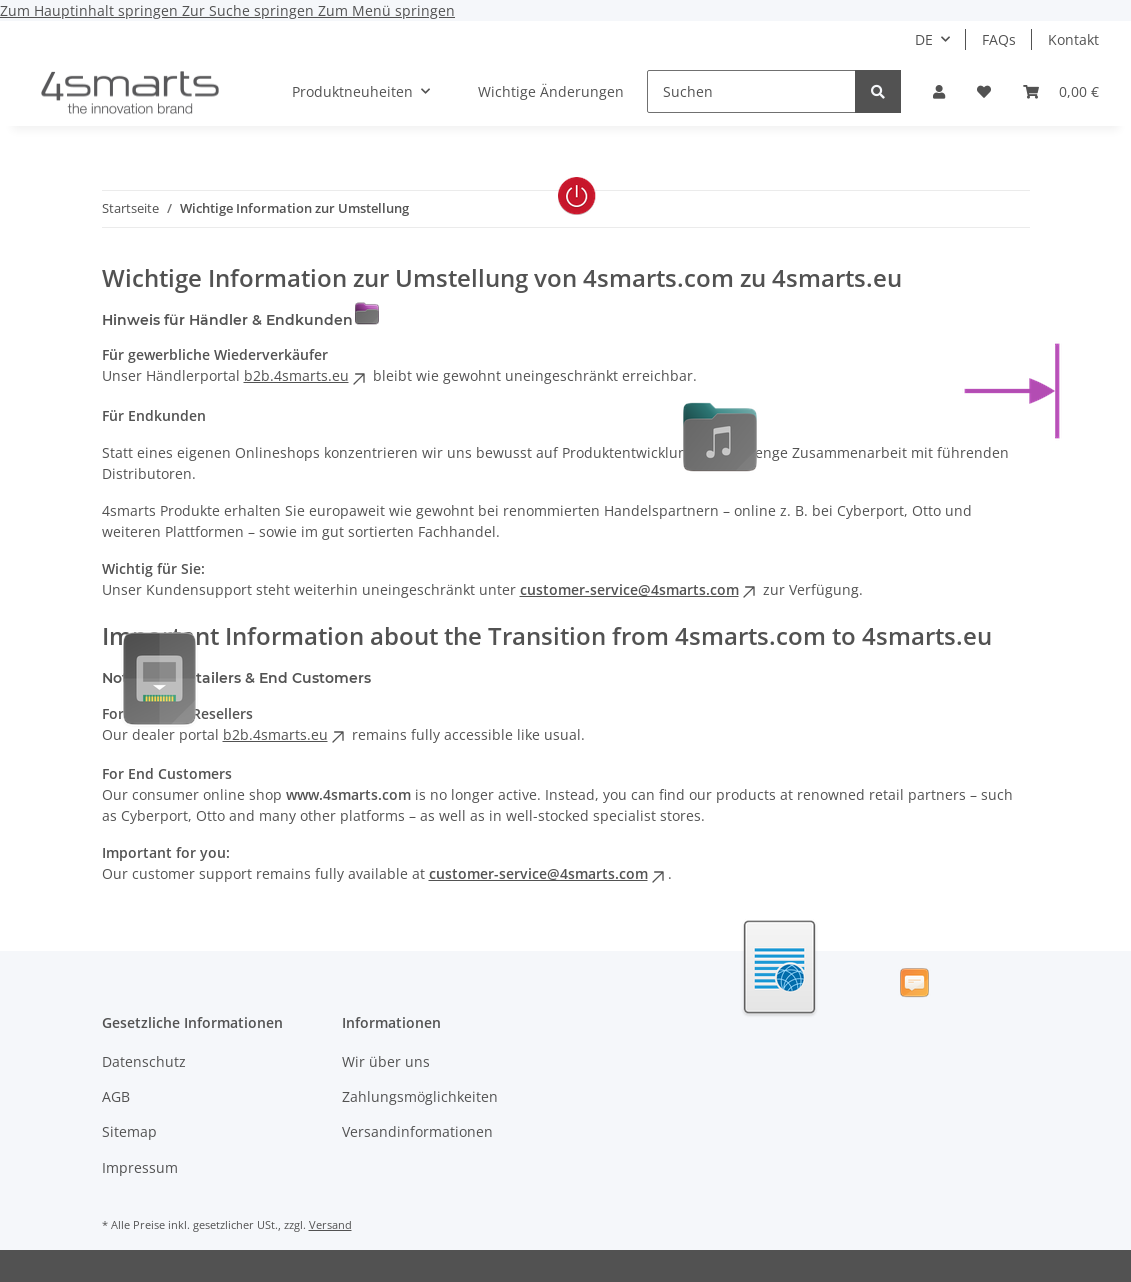 The width and height of the screenshot is (1131, 1282). What do you see at coordinates (779, 968) in the screenshot?
I see `a web template or HTML document file` at bounding box center [779, 968].